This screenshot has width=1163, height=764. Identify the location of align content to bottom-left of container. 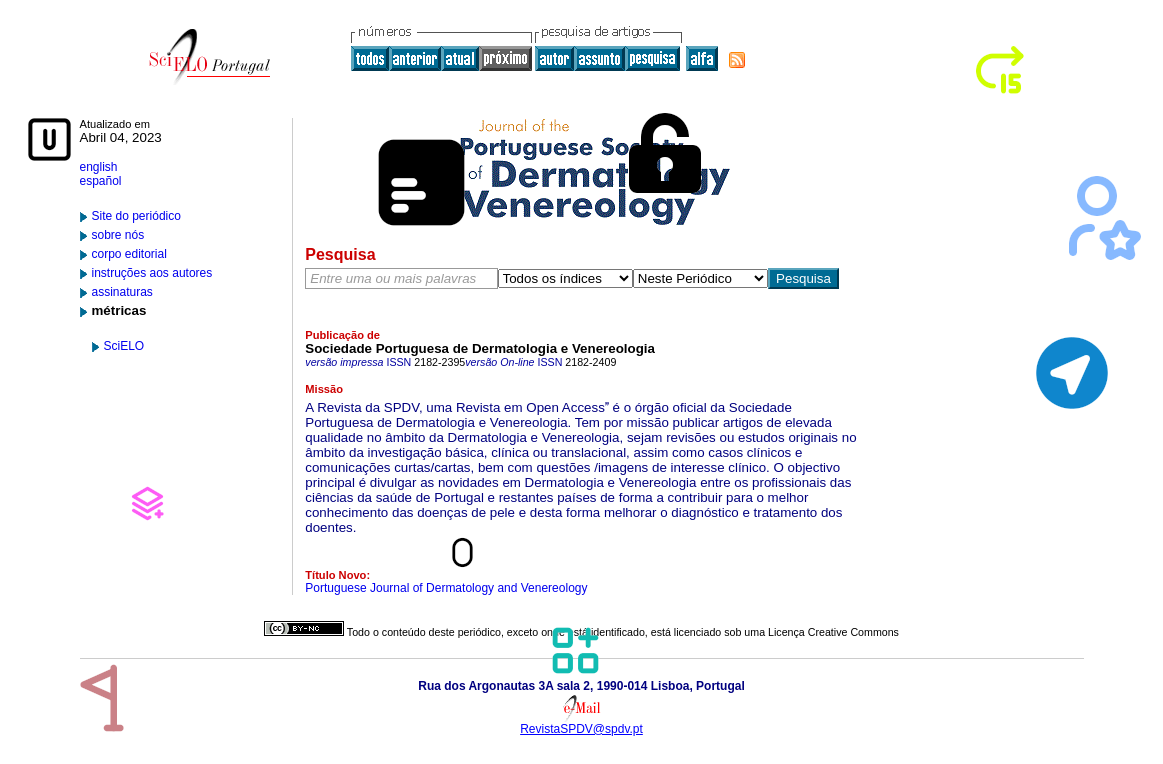
(421, 182).